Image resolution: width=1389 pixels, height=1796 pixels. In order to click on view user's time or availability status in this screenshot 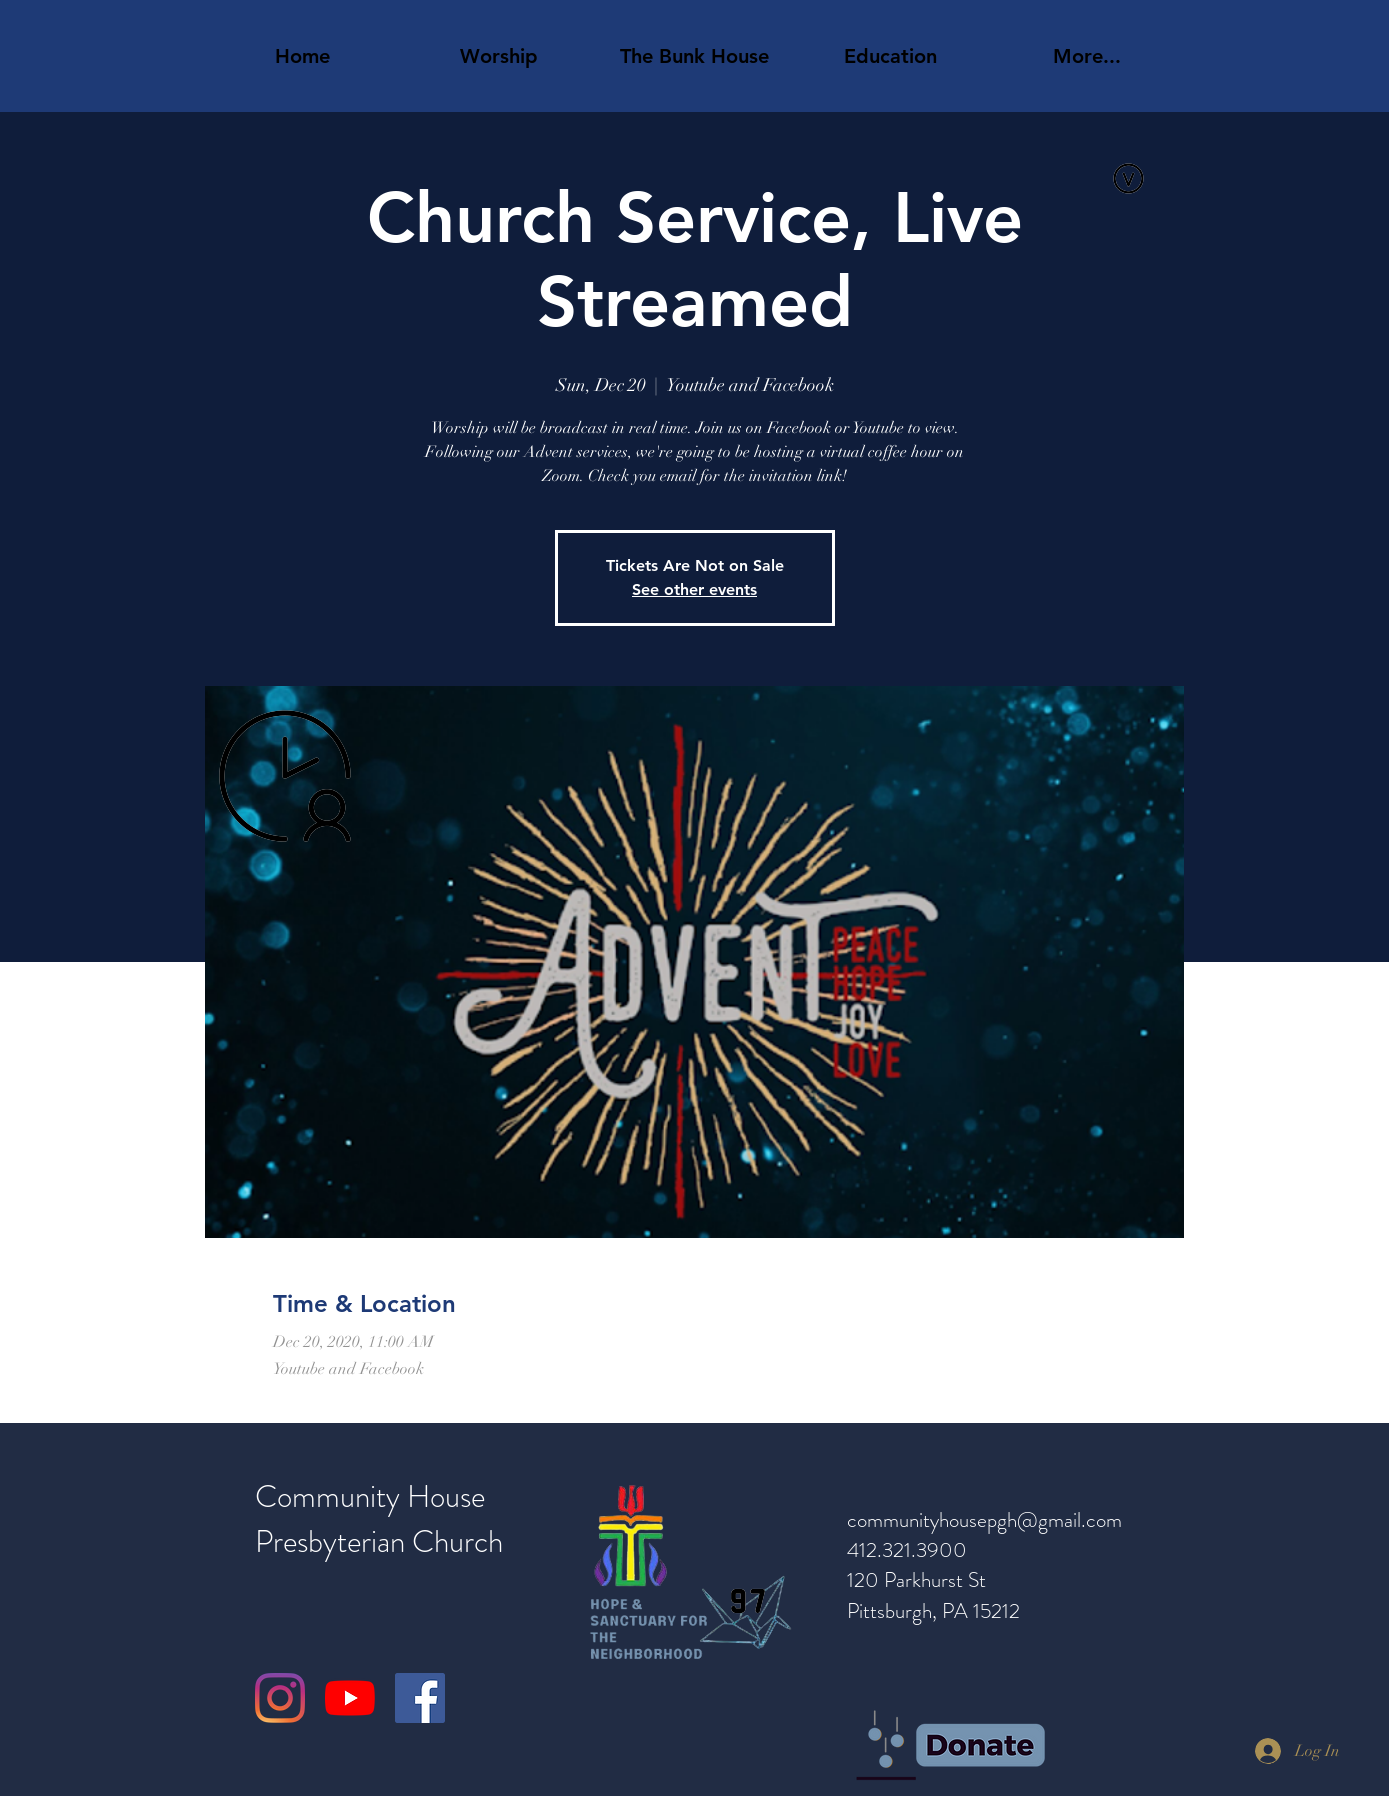, I will do `click(285, 776)`.